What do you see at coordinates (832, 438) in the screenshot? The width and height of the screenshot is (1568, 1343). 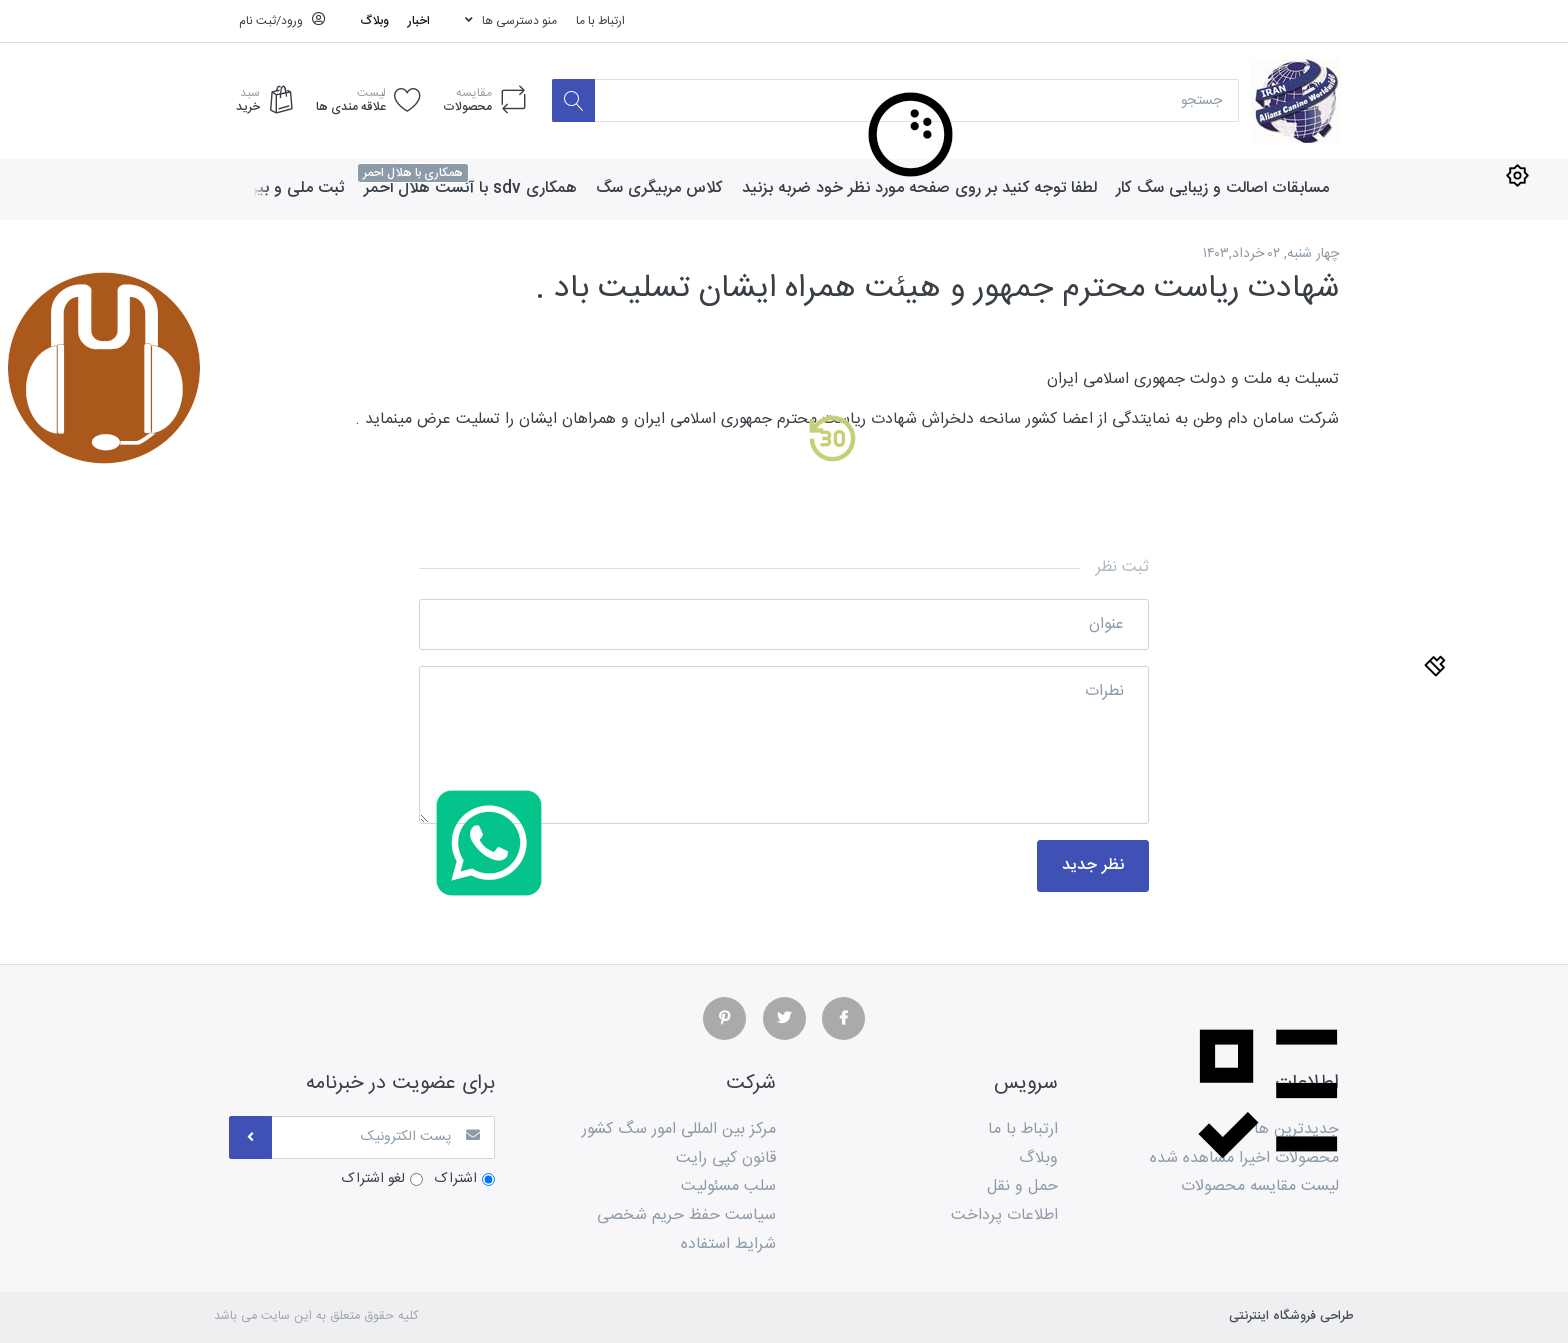 I see `rewind 30 seconds` at bounding box center [832, 438].